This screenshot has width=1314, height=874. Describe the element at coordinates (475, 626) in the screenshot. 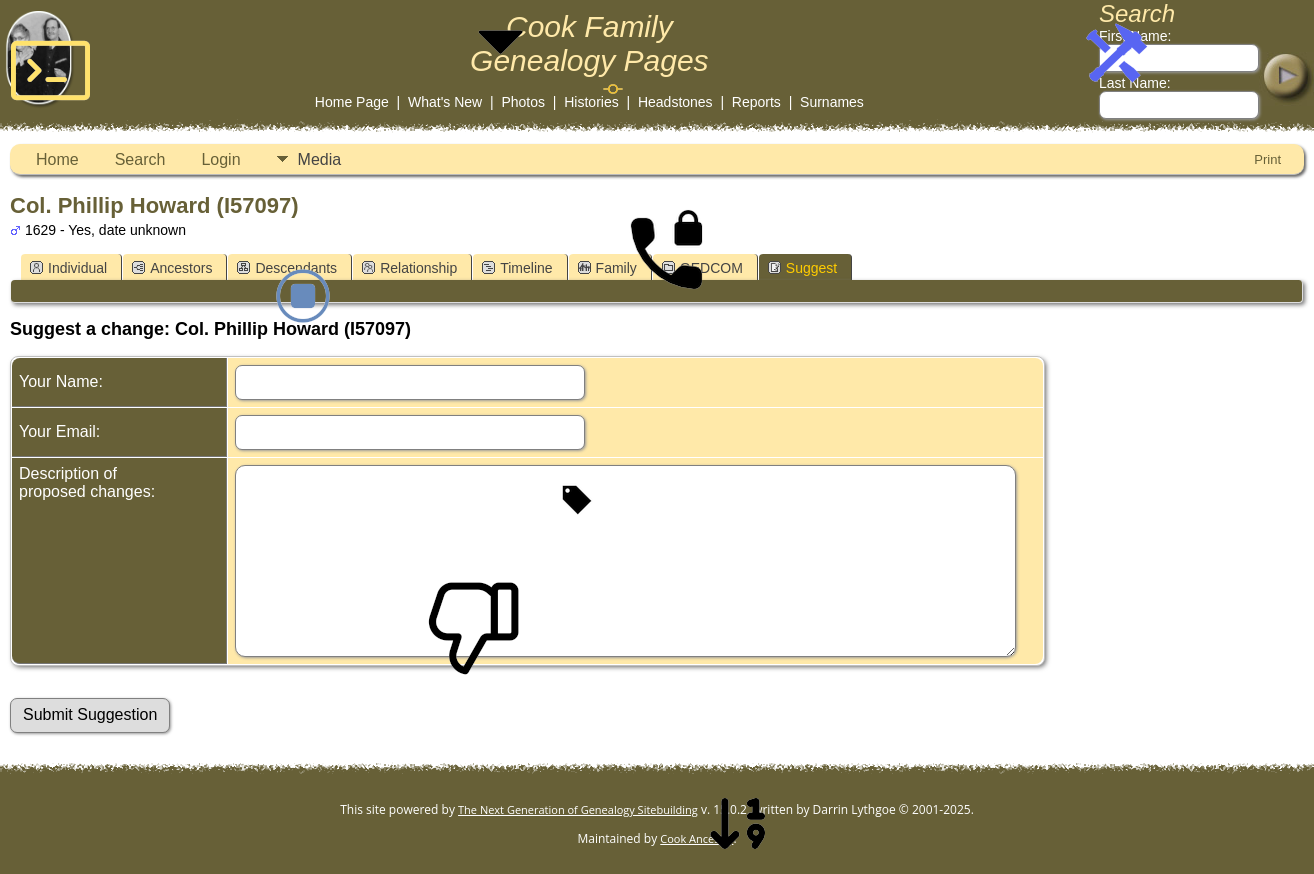

I see `dislike or downvote content` at that location.